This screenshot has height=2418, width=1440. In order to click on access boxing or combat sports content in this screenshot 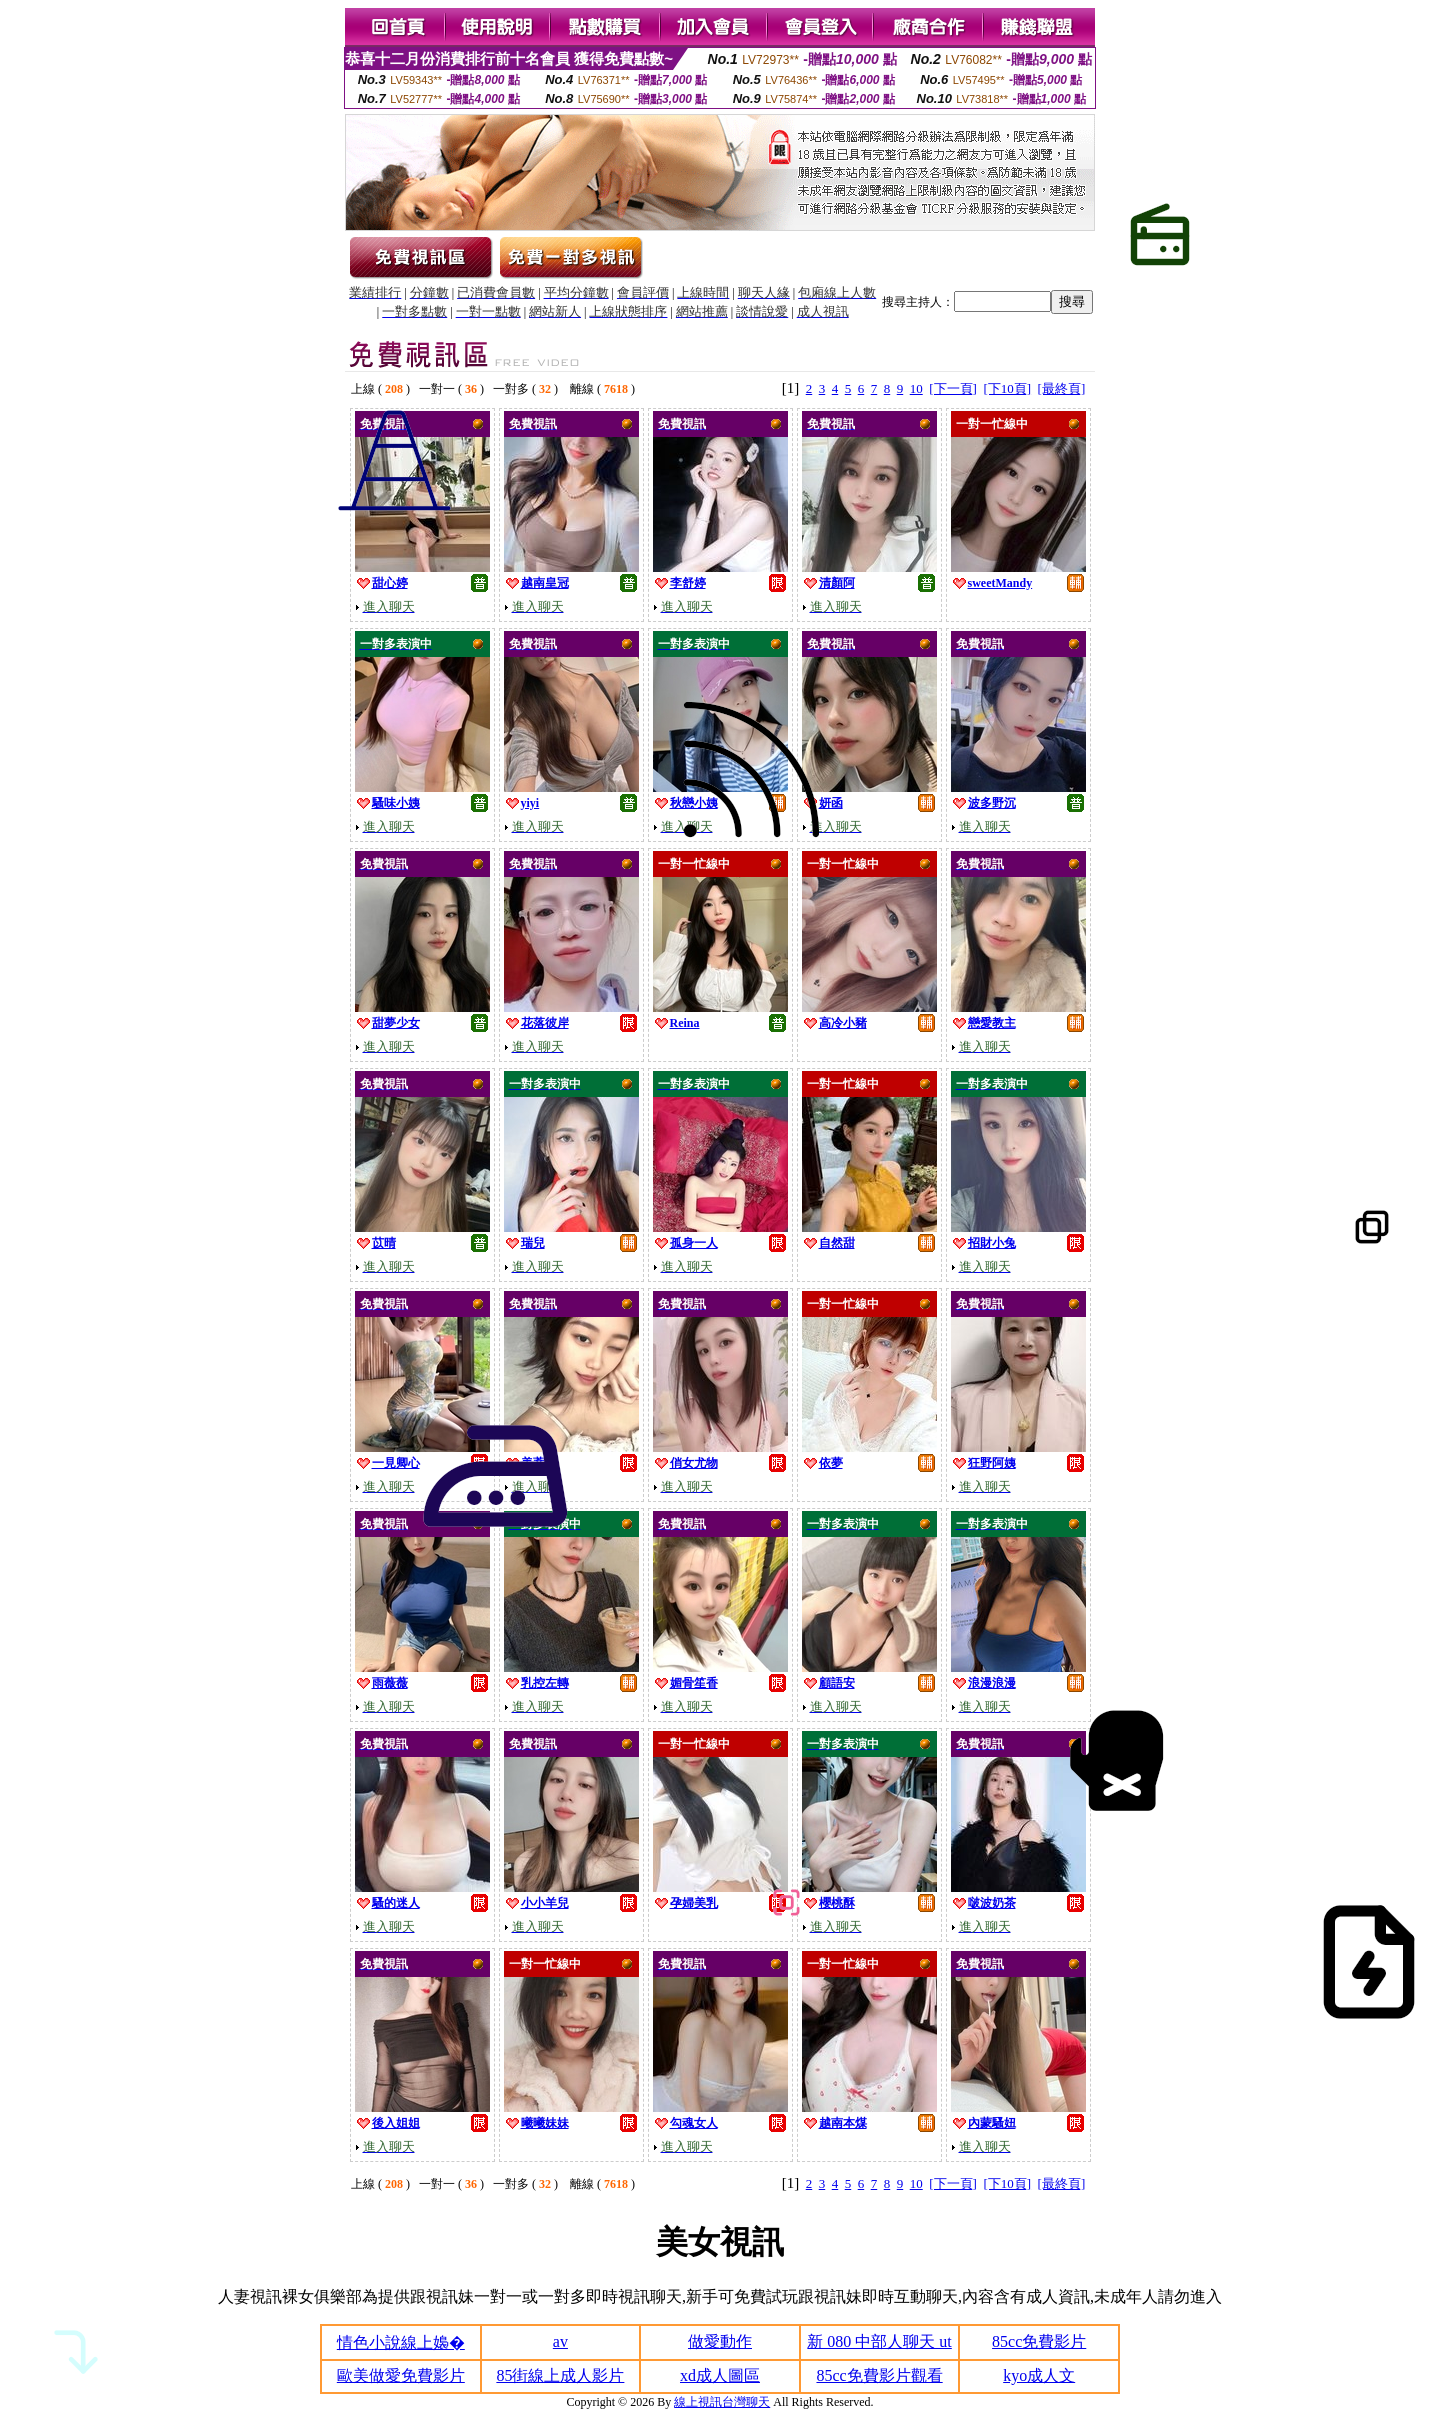, I will do `click(1118, 1762)`.